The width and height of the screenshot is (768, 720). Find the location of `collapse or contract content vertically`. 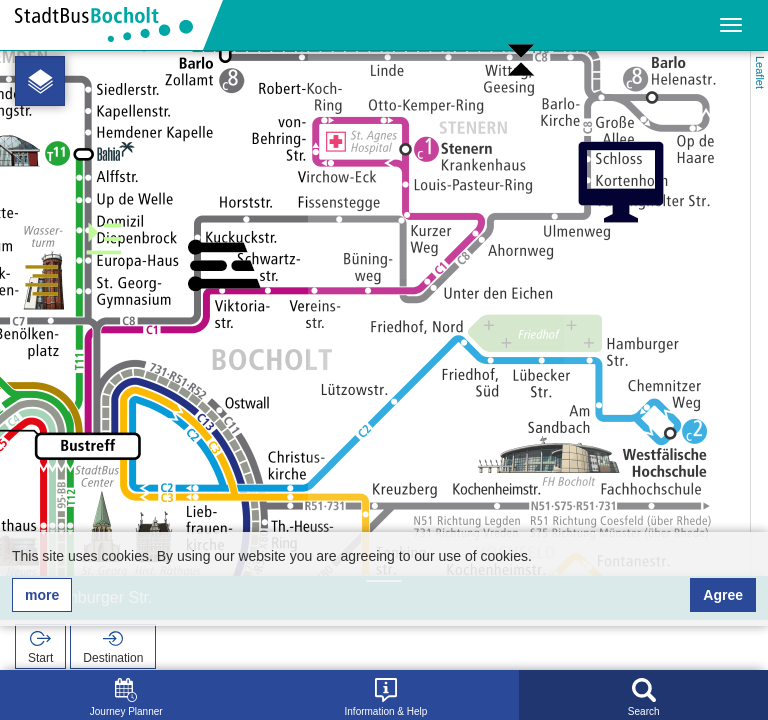

collapse or contract content vertically is located at coordinates (521, 60).